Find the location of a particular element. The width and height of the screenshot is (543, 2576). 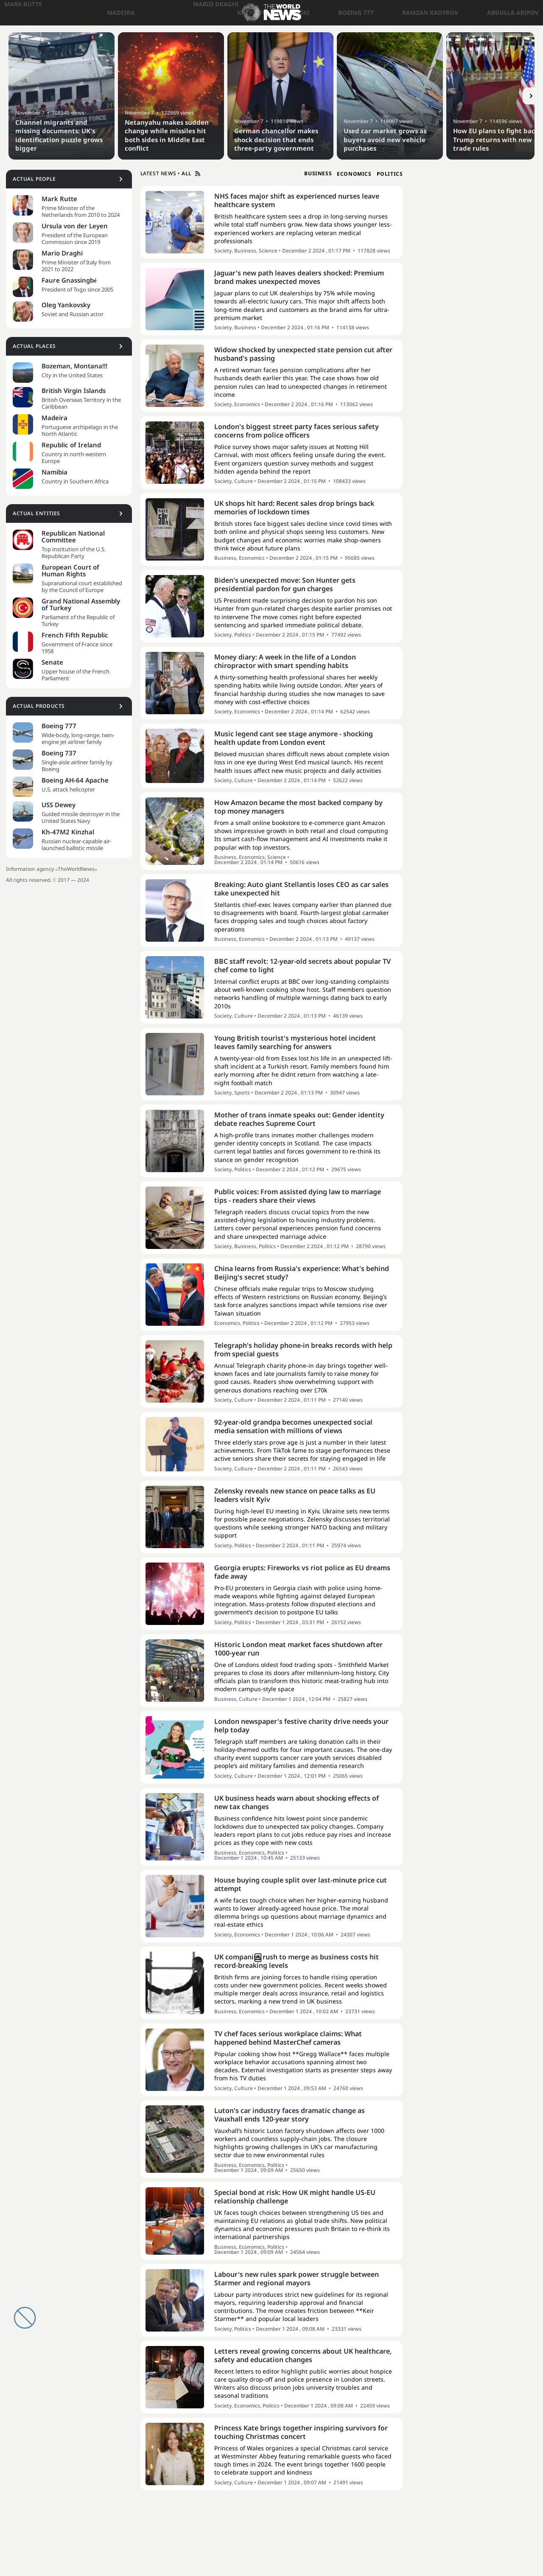

indicates a blocked or prohibited action is located at coordinates (25, 2318).